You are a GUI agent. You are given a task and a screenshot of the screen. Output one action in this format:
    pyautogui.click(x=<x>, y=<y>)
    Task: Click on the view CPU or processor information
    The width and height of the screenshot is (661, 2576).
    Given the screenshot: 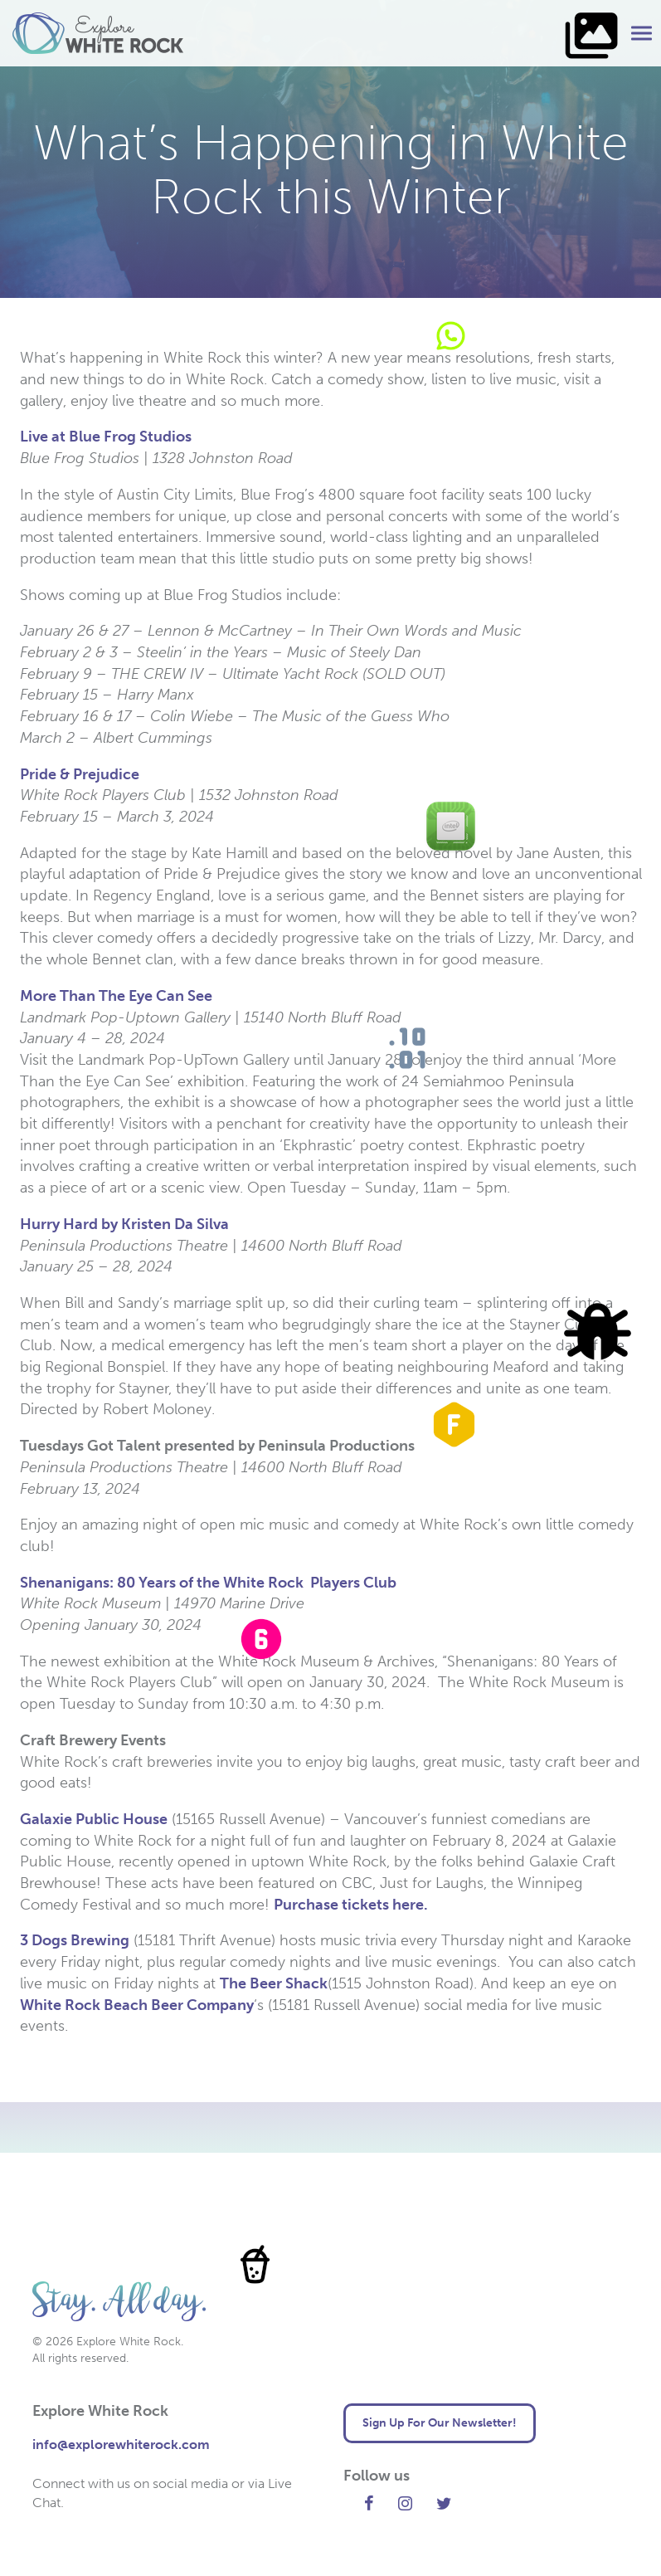 What is the action you would take?
    pyautogui.click(x=450, y=826)
    